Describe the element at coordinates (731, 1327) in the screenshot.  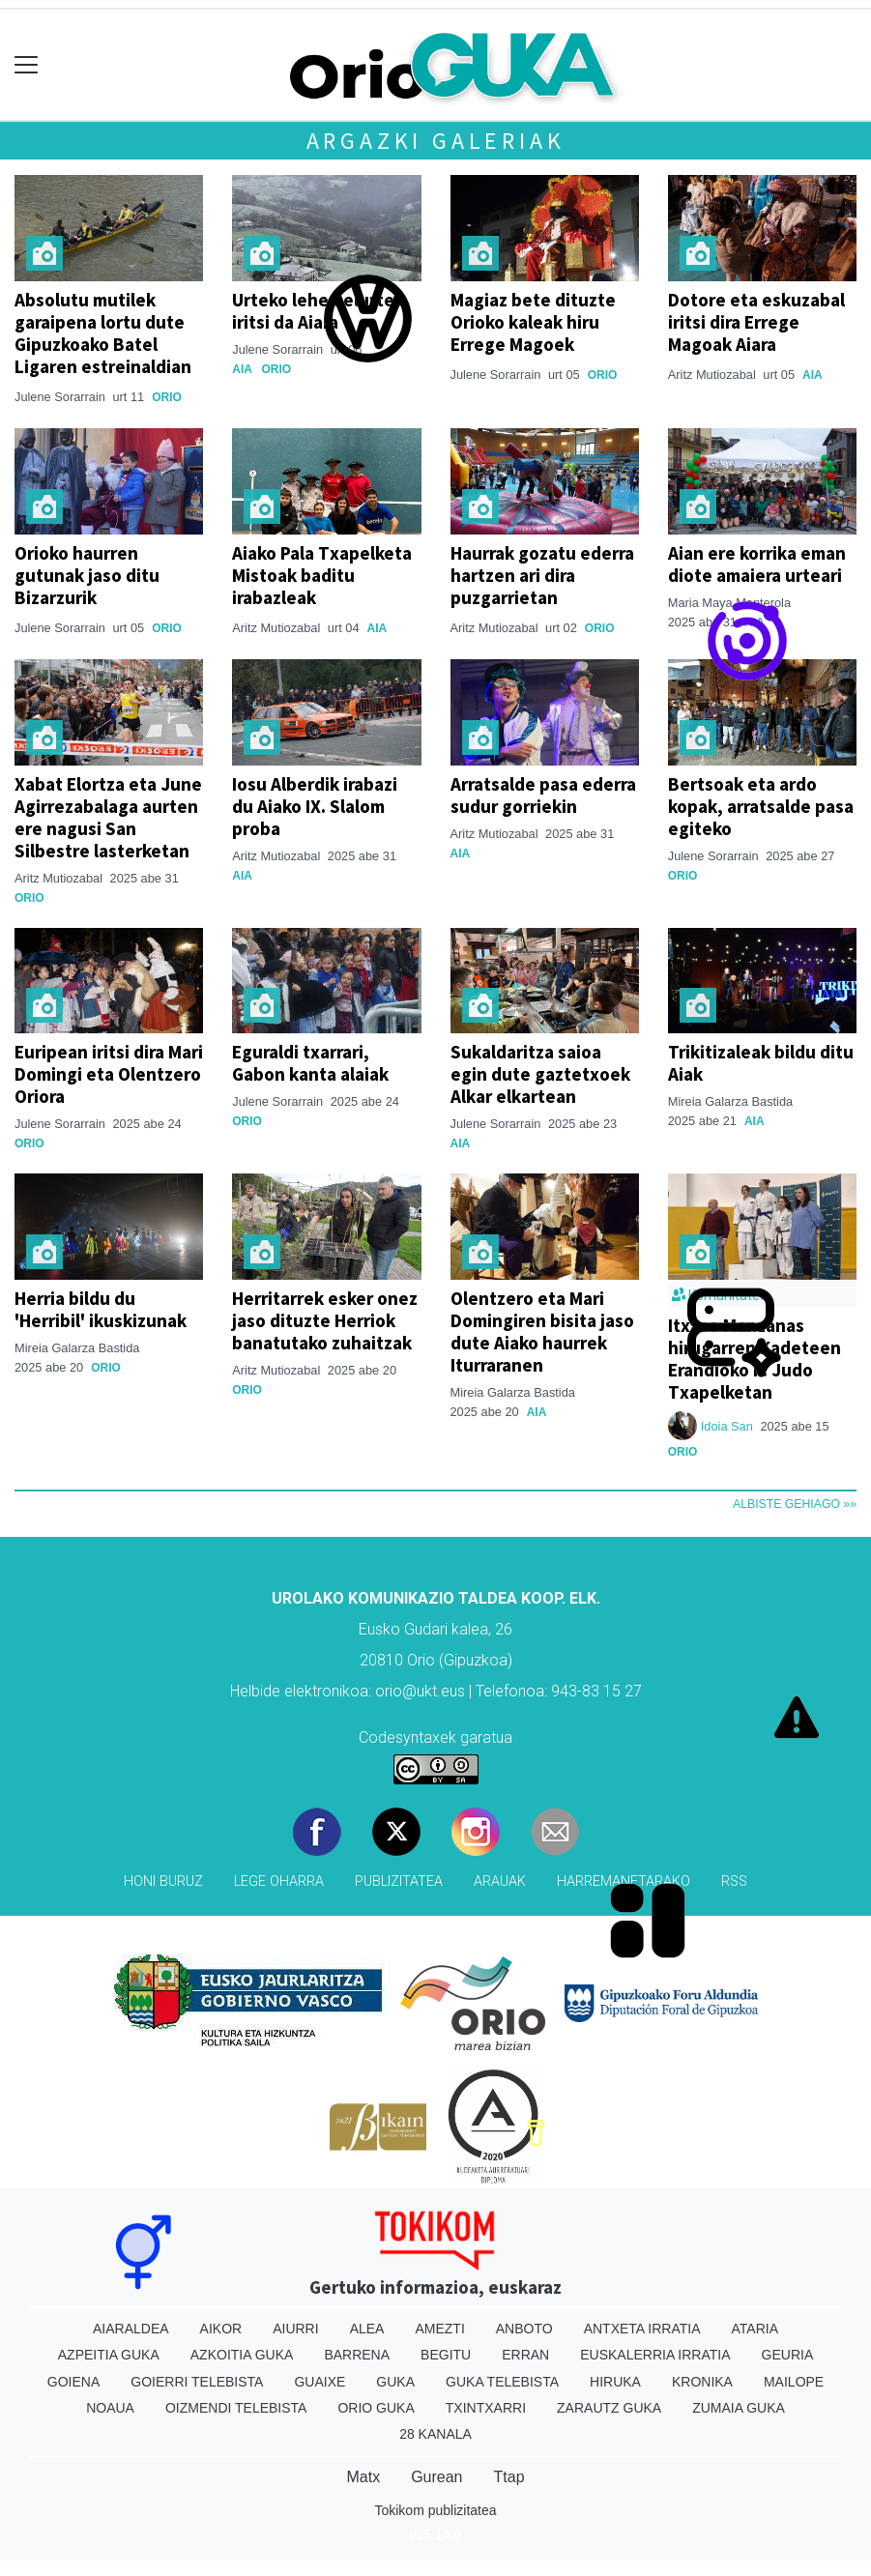
I see `access AI-powered server features` at that location.